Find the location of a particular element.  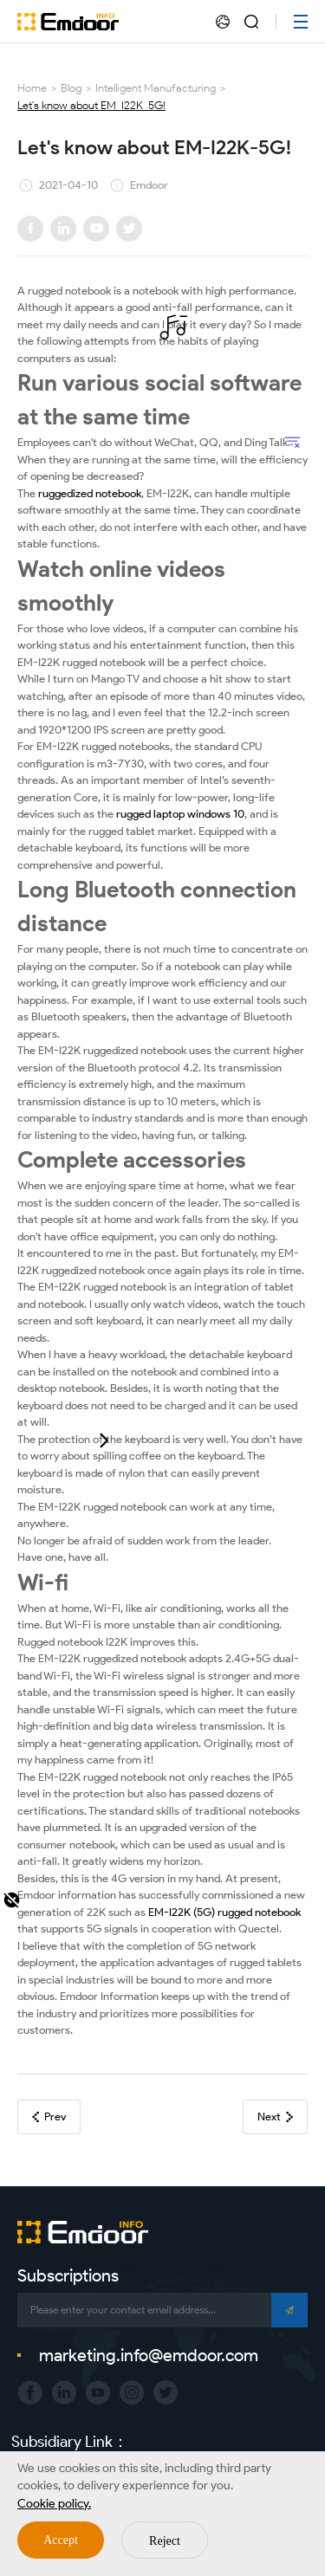

navigate to the next item or screen is located at coordinates (103, 1440).